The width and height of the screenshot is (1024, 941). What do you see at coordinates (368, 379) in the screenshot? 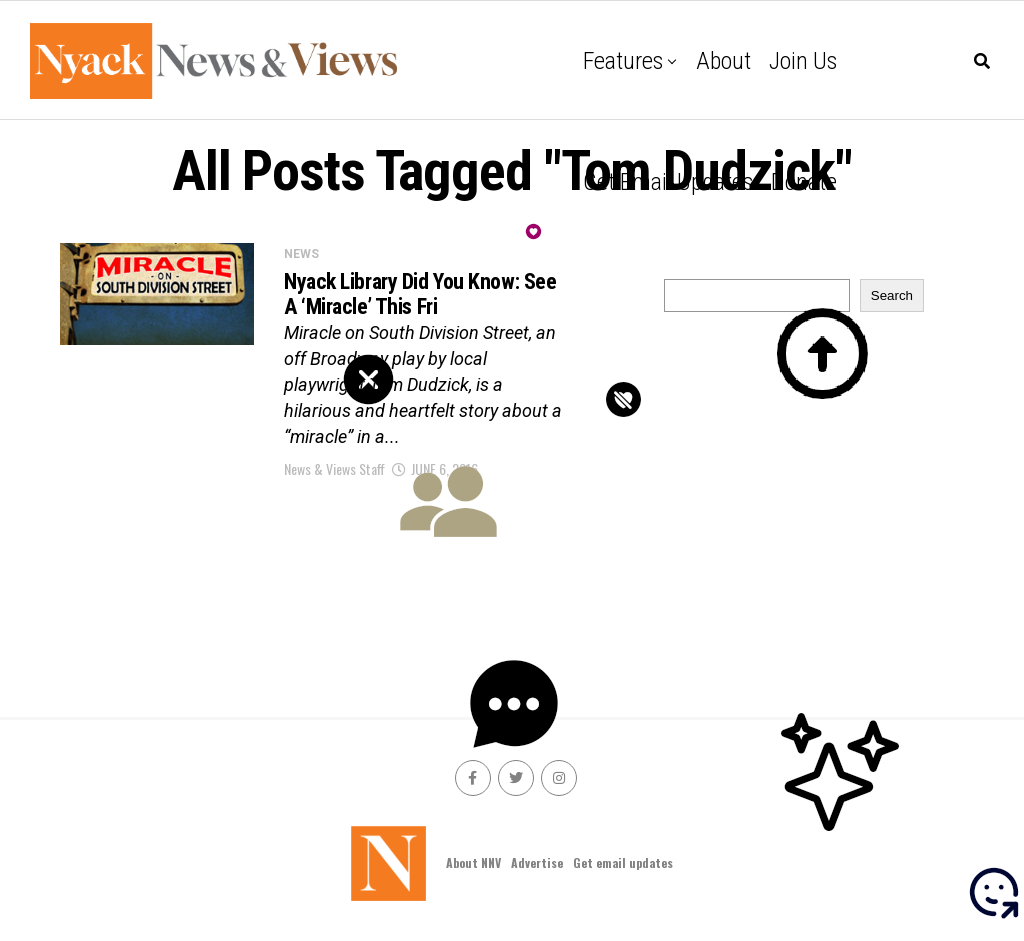
I see `close or dismiss a dialog` at bounding box center [368, 379].